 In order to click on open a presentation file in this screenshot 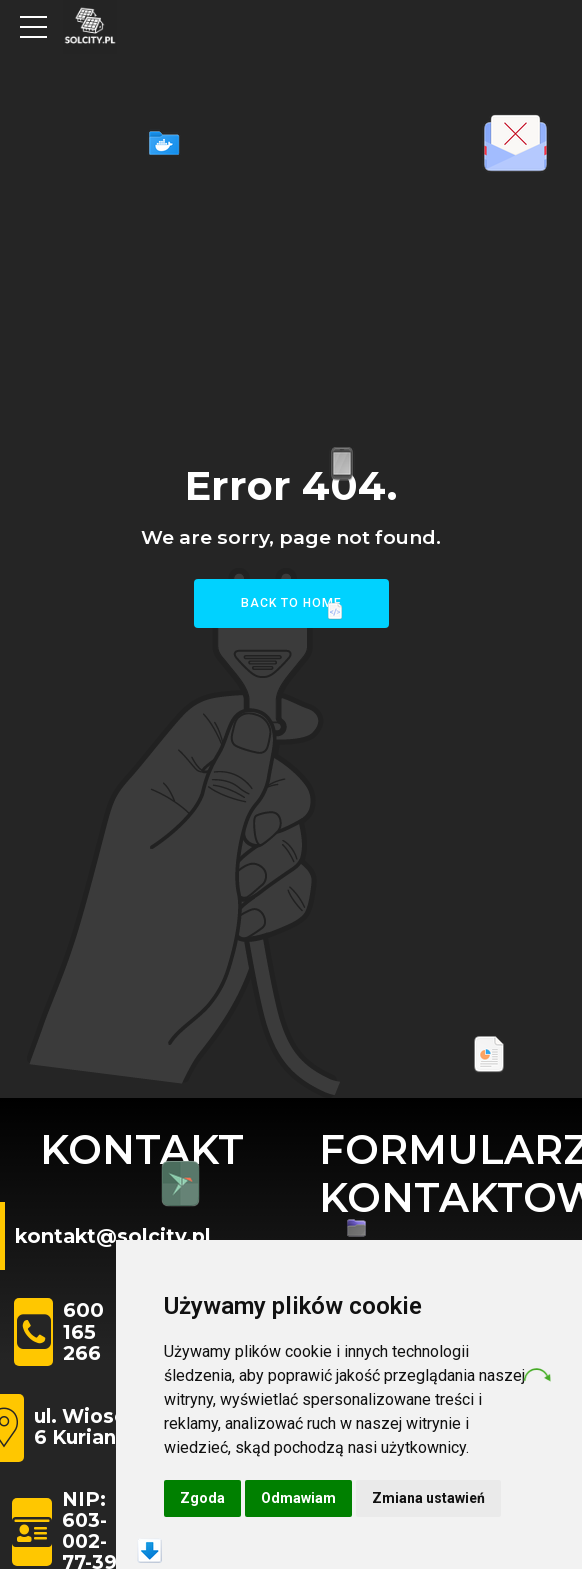, I will do `click(489, 1054)`.